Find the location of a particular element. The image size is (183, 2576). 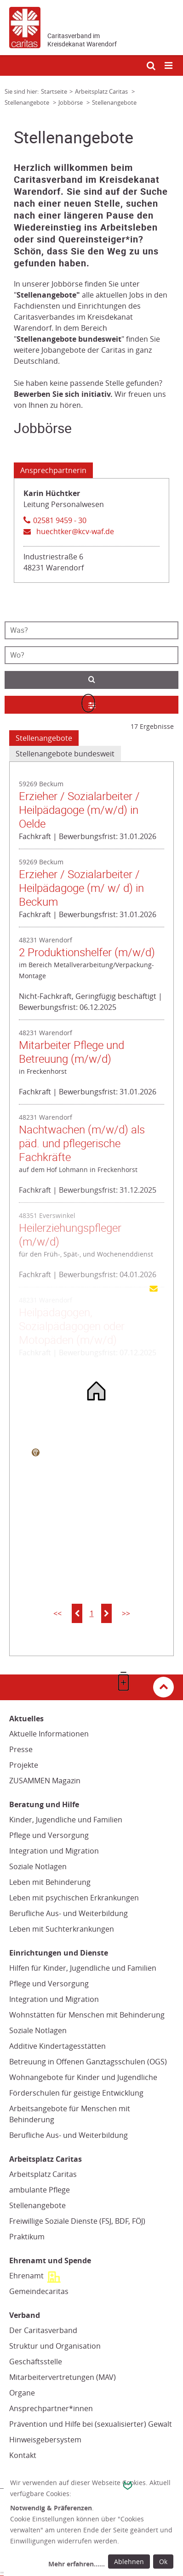

open your inbox is located at coordinates (154, 1289).